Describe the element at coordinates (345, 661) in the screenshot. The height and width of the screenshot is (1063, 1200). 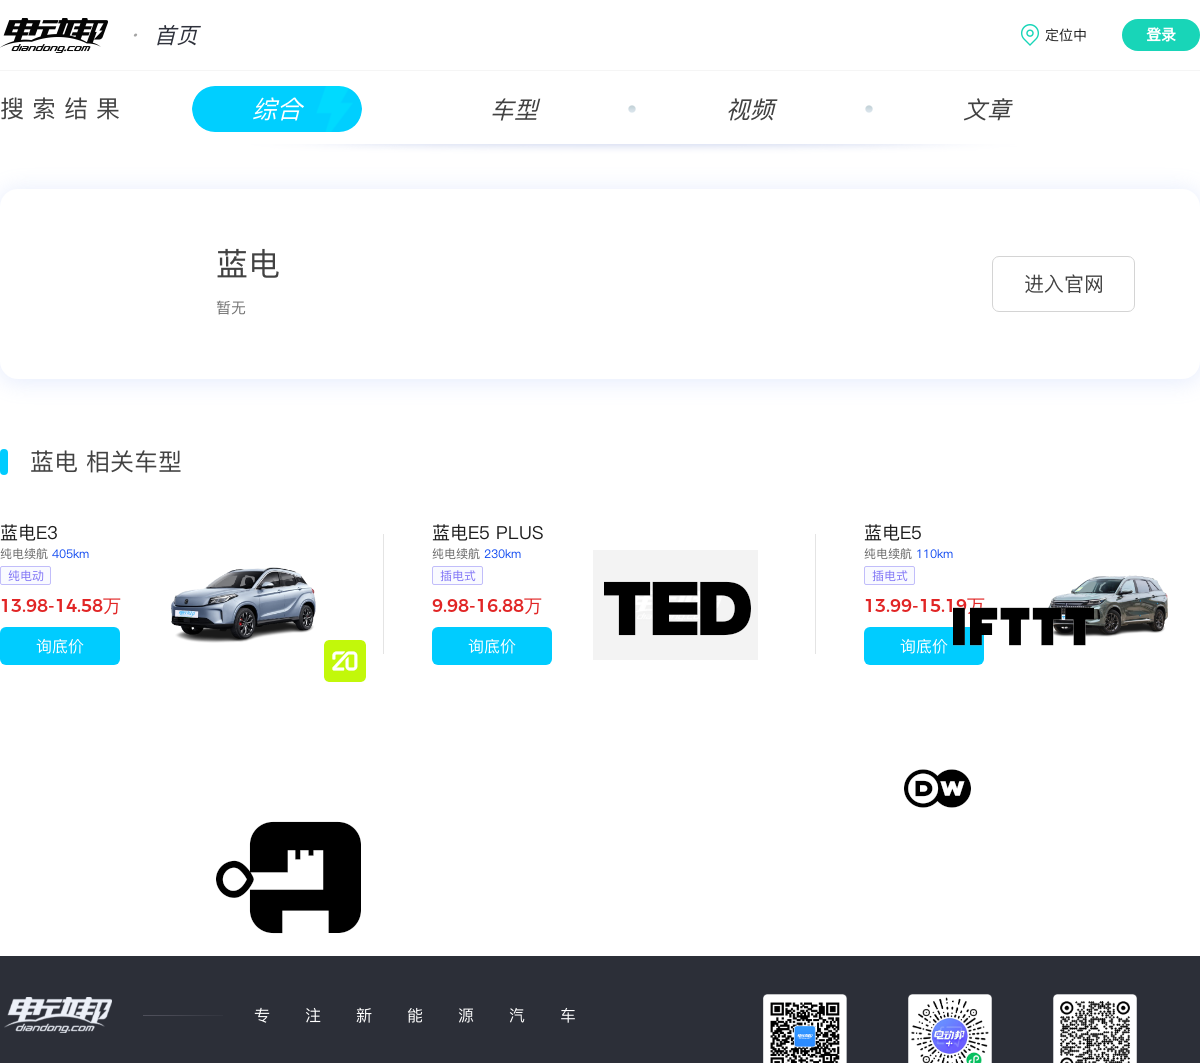
I see `open the Twenty CRM app` at that location.